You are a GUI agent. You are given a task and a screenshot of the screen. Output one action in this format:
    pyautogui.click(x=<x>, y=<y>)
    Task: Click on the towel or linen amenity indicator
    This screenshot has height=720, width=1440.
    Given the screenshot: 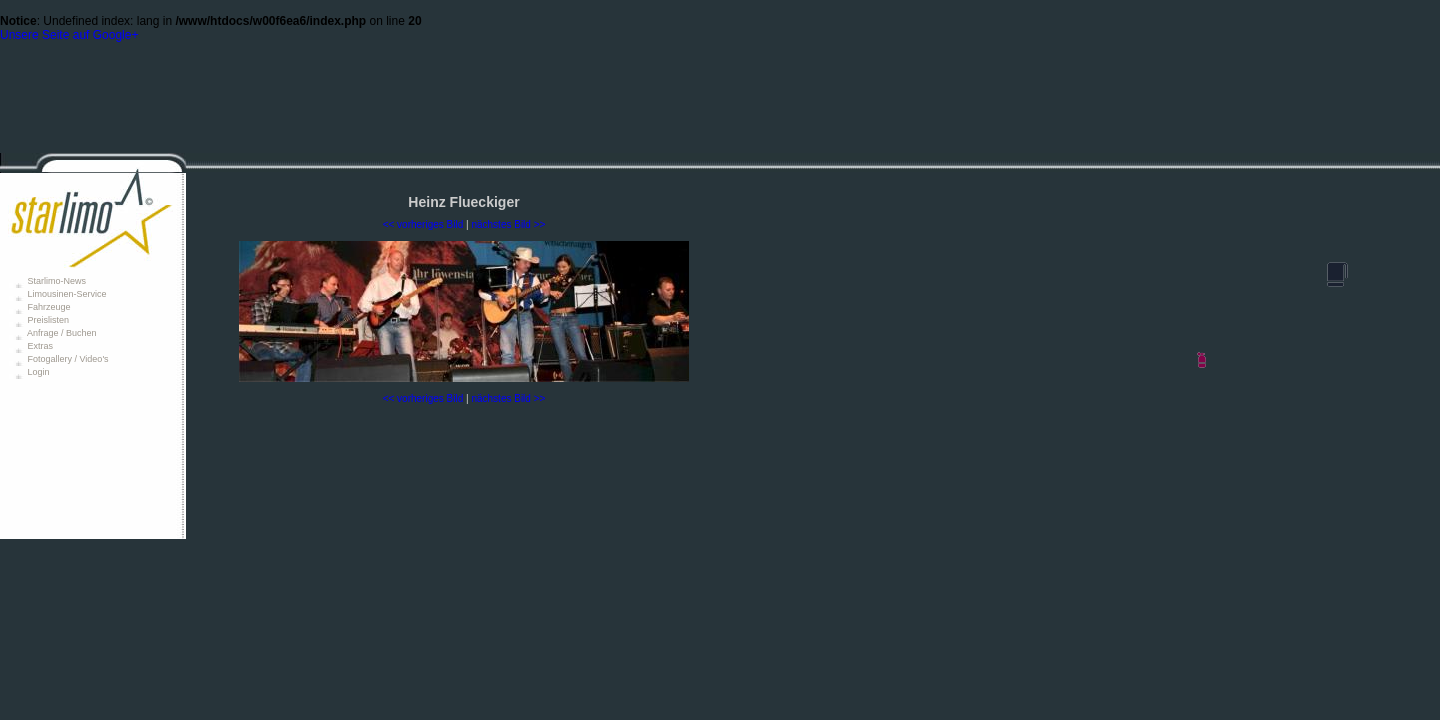 What is the action you would take?
    pyautogui.click(x=1336, y=274)
    